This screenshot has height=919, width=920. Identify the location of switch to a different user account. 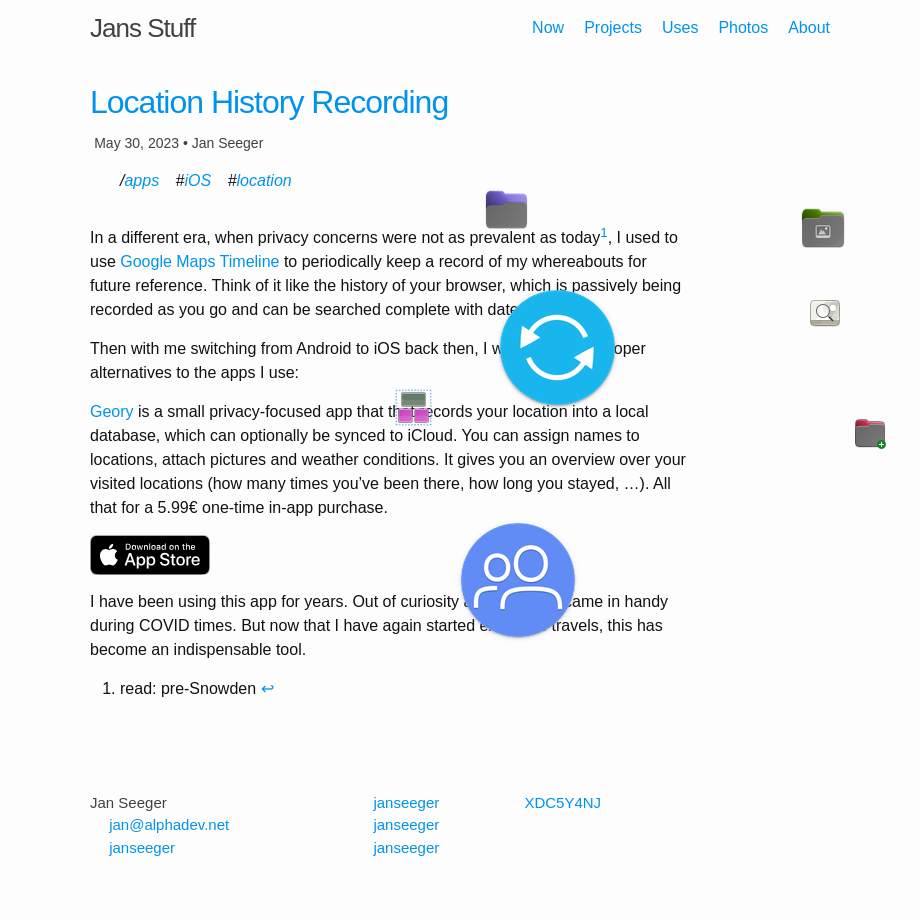
(518, 580).